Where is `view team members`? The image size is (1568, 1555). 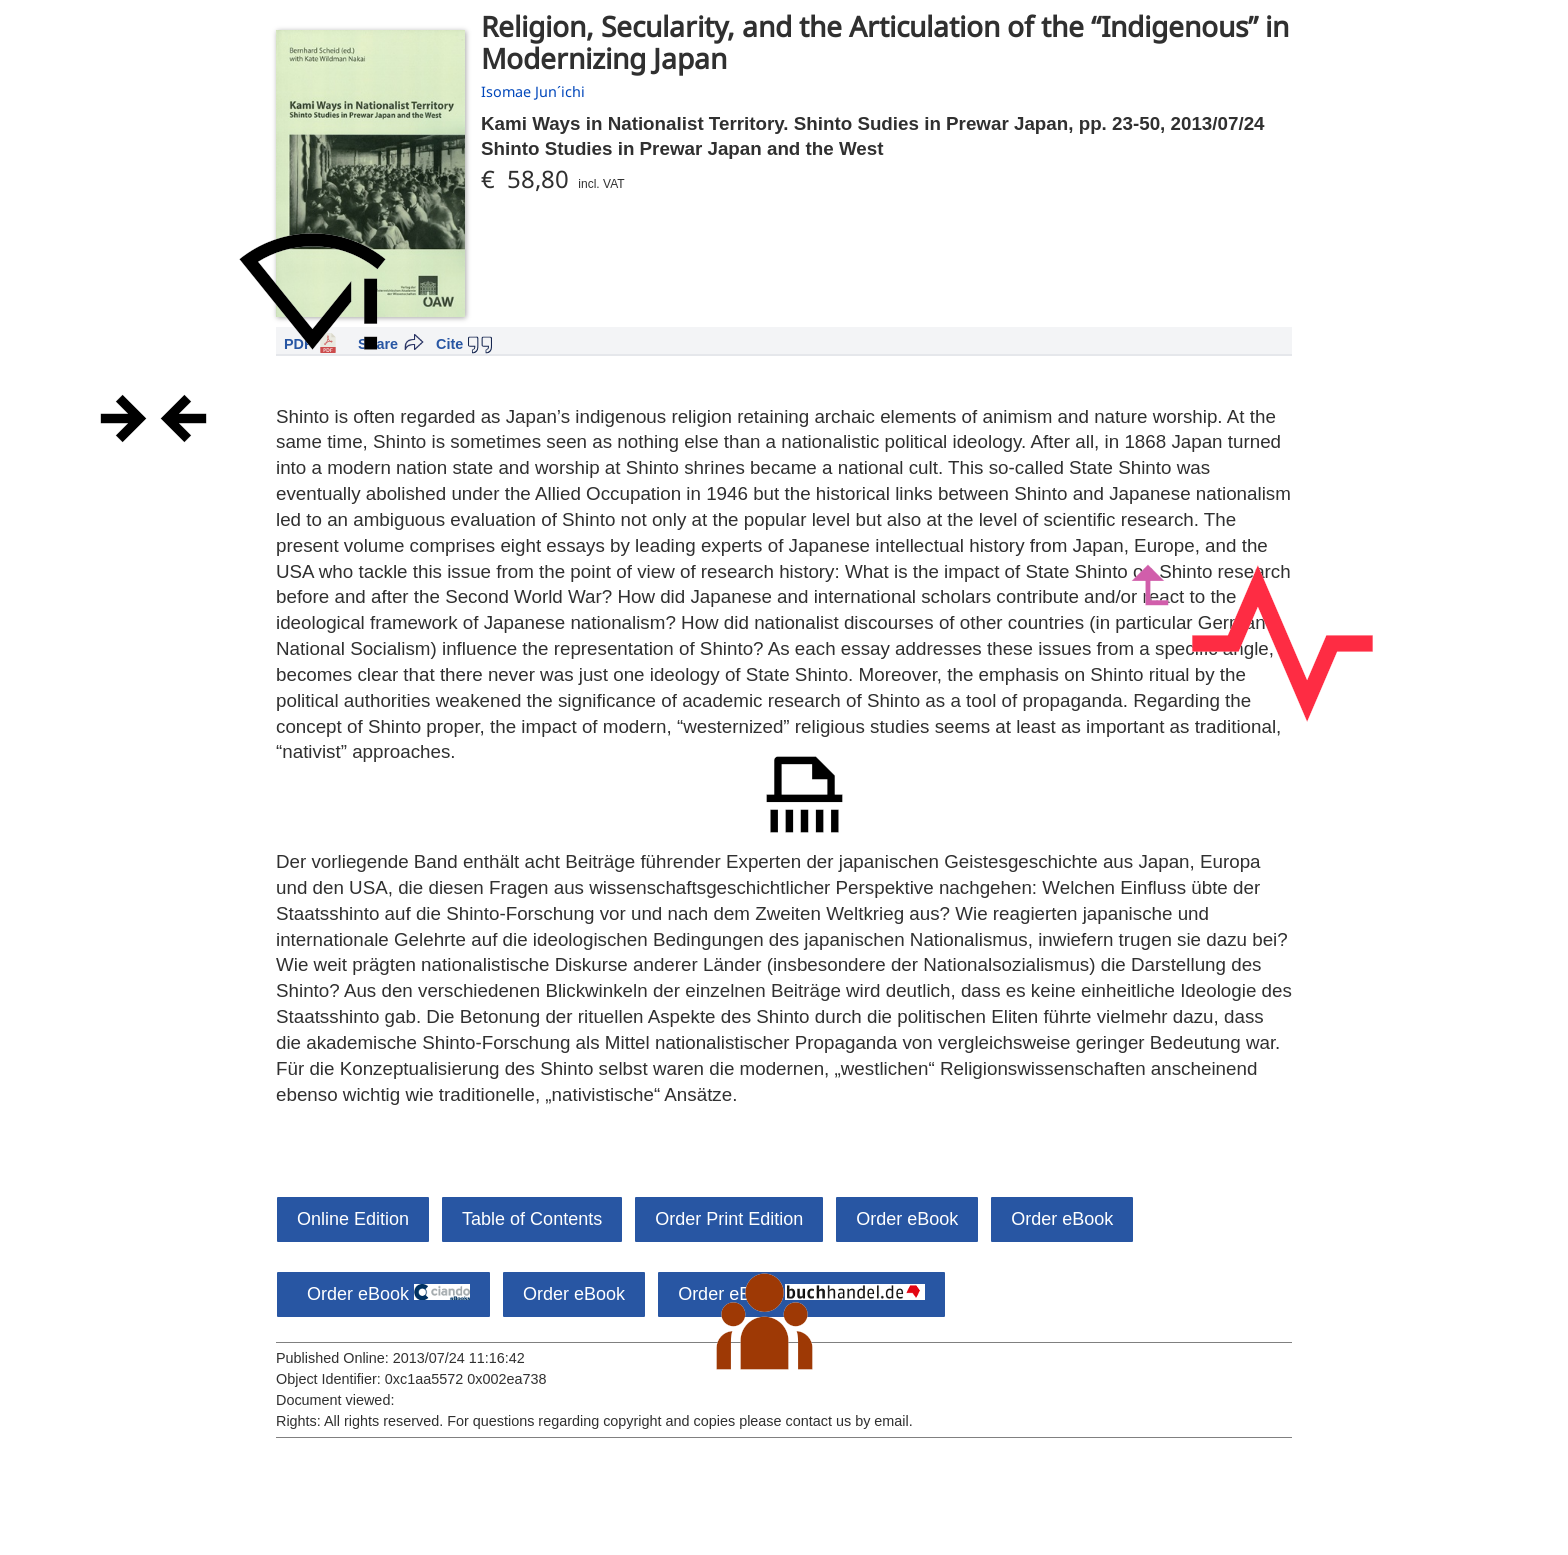
view team members is located at coordinates (764, 1321).